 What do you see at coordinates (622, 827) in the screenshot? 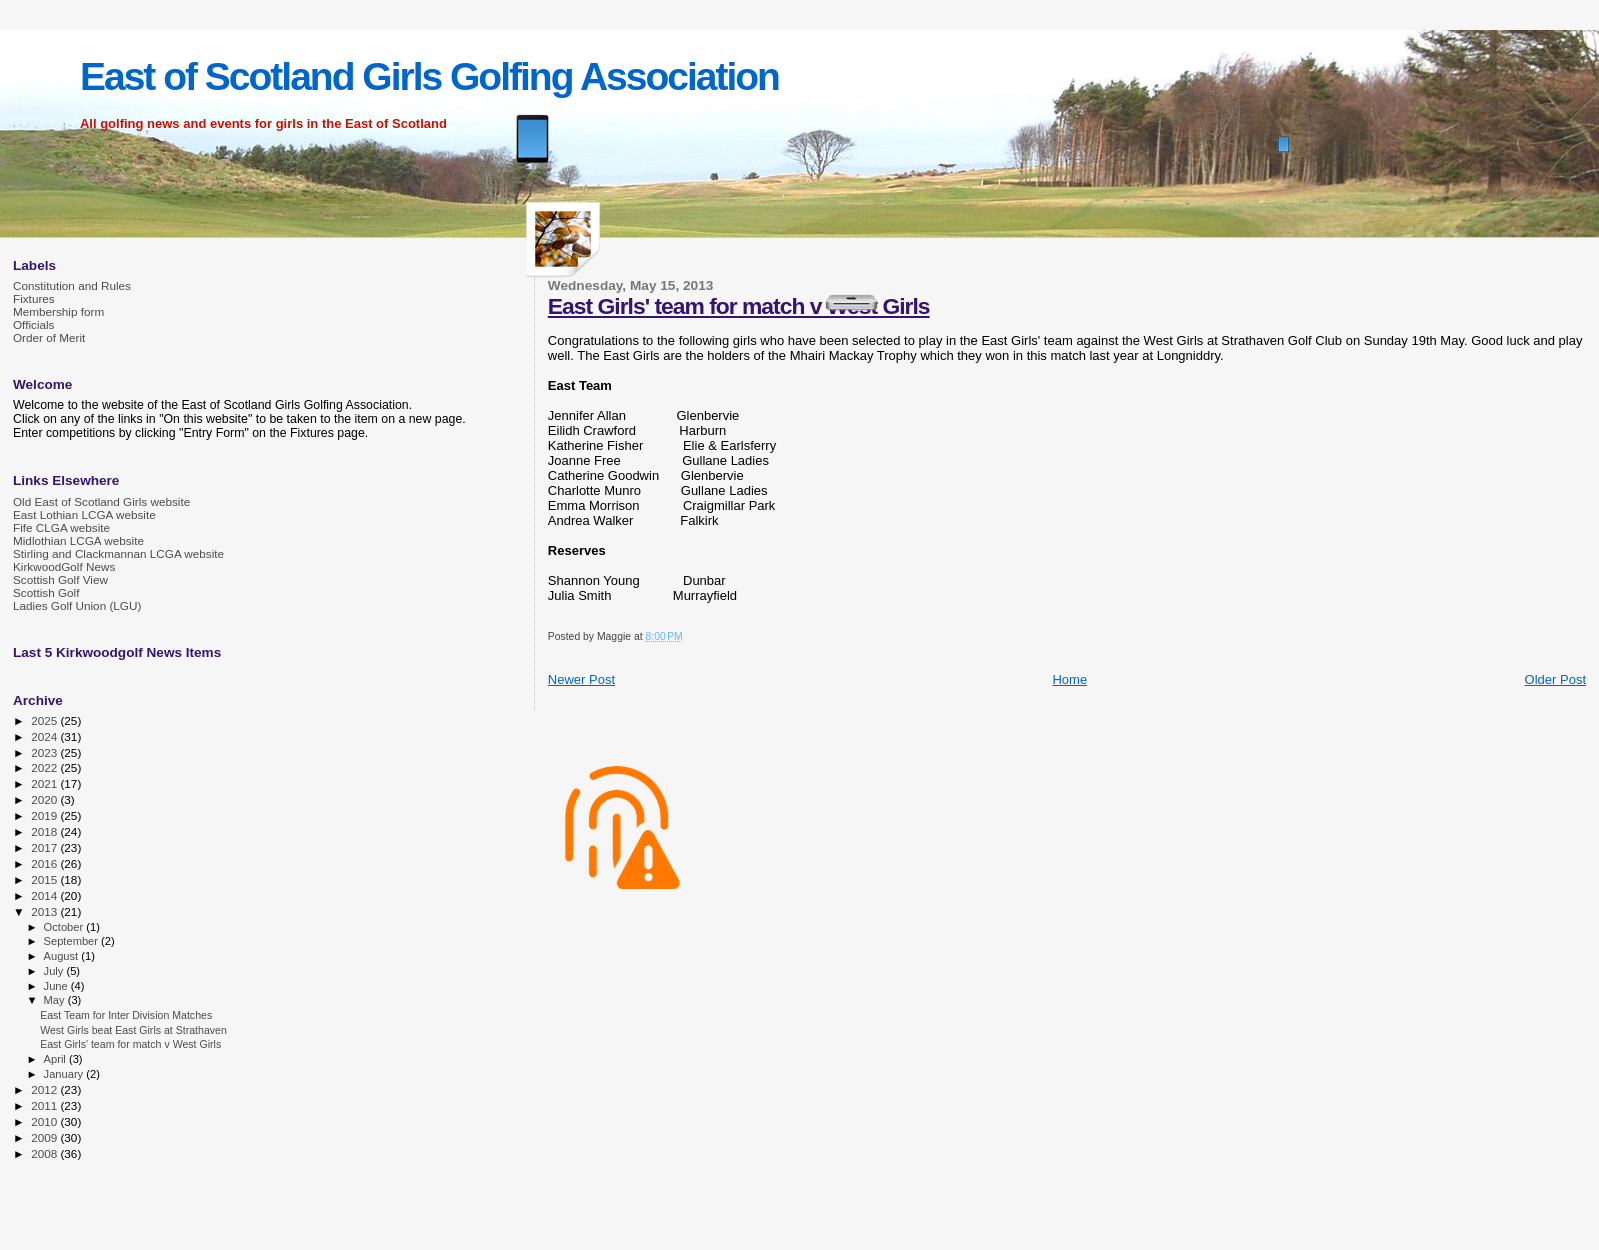
I see `fingerprint authentication error or failure` at bounding box center [622, 827].